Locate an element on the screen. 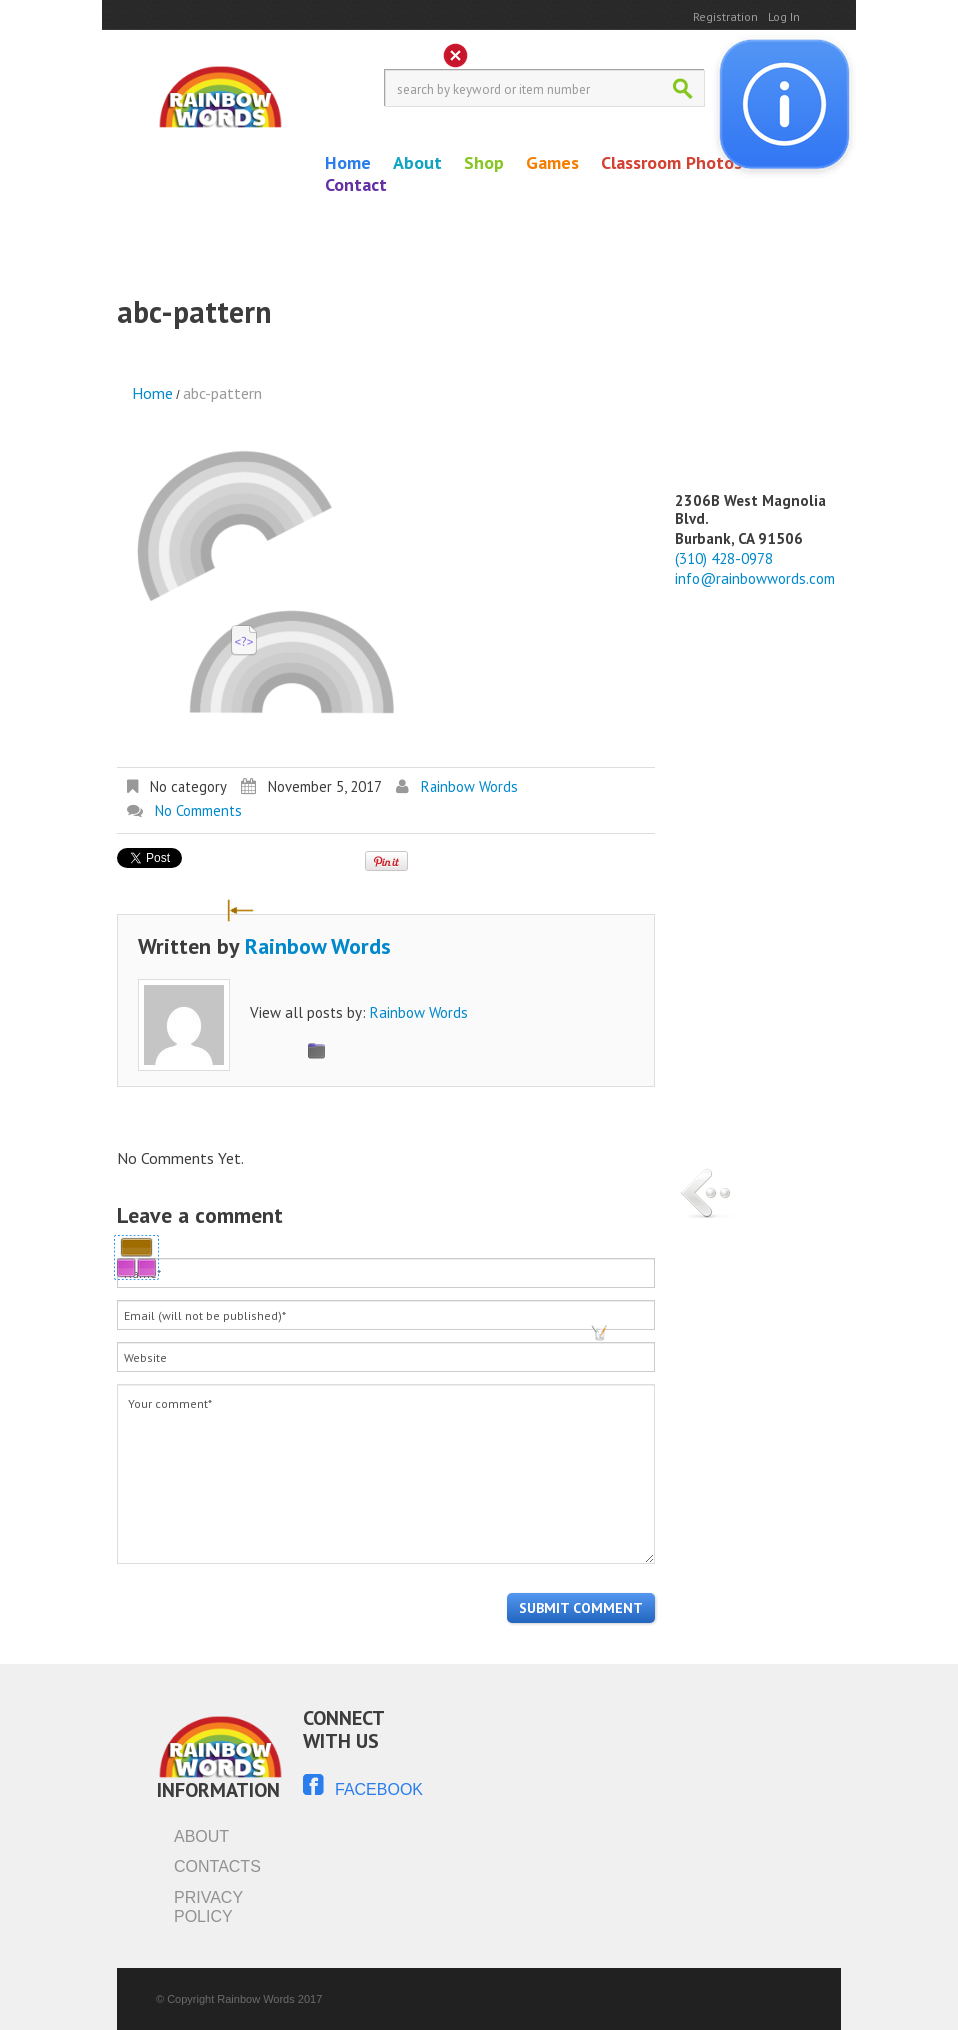 The image size is (958, 2030). go to the first item in a list or sequence is located at coordinates (240, 910).